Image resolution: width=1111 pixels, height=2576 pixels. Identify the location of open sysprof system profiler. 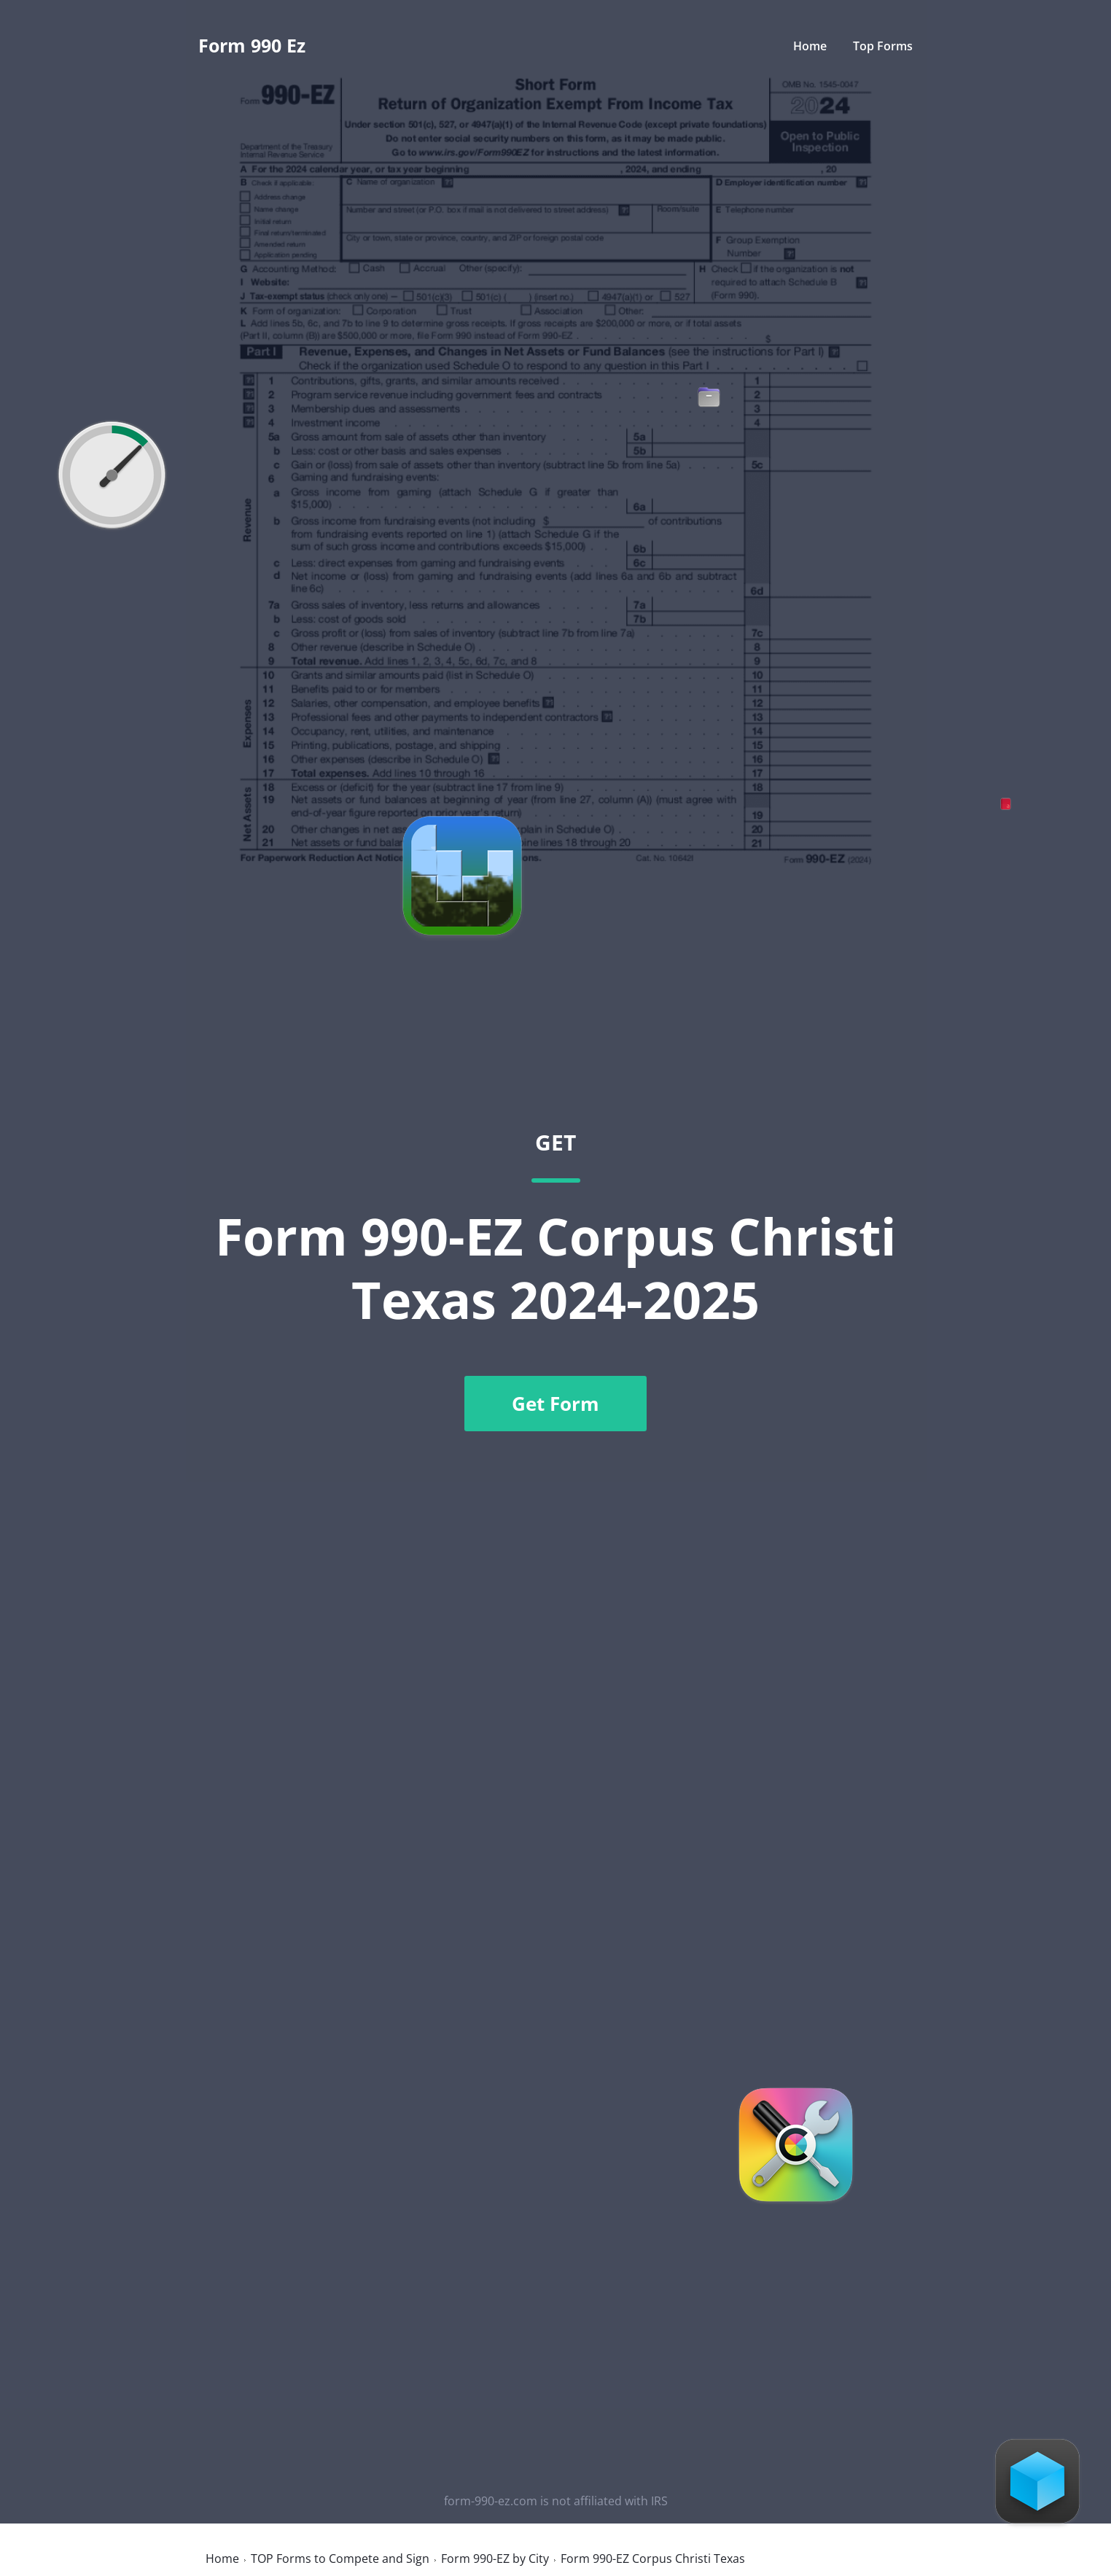
(112, 475).